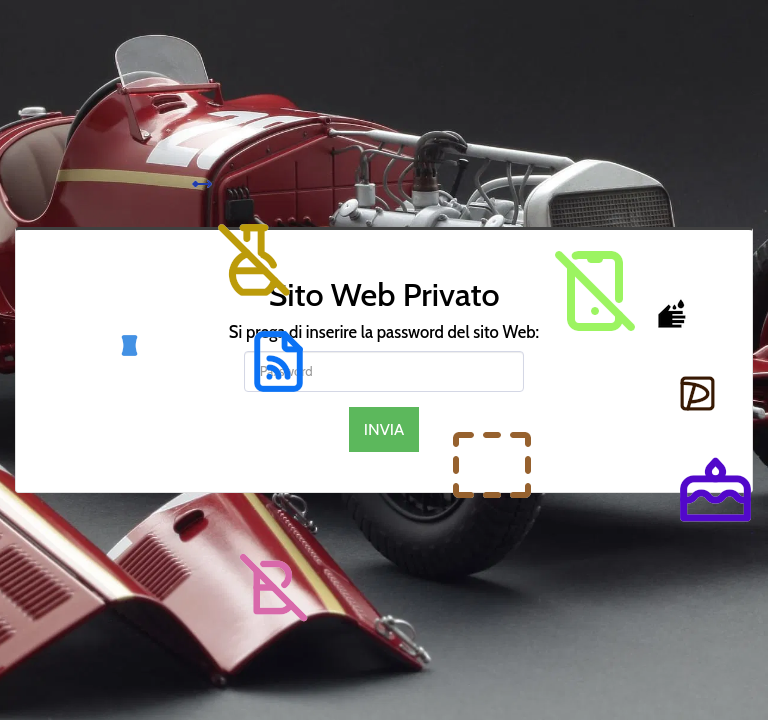 Image resolution: width=768 pixels, height=720 pixels. Describe the element at coordinates (697, 393) in the screenshot. I see `pay with paypay` at that location.